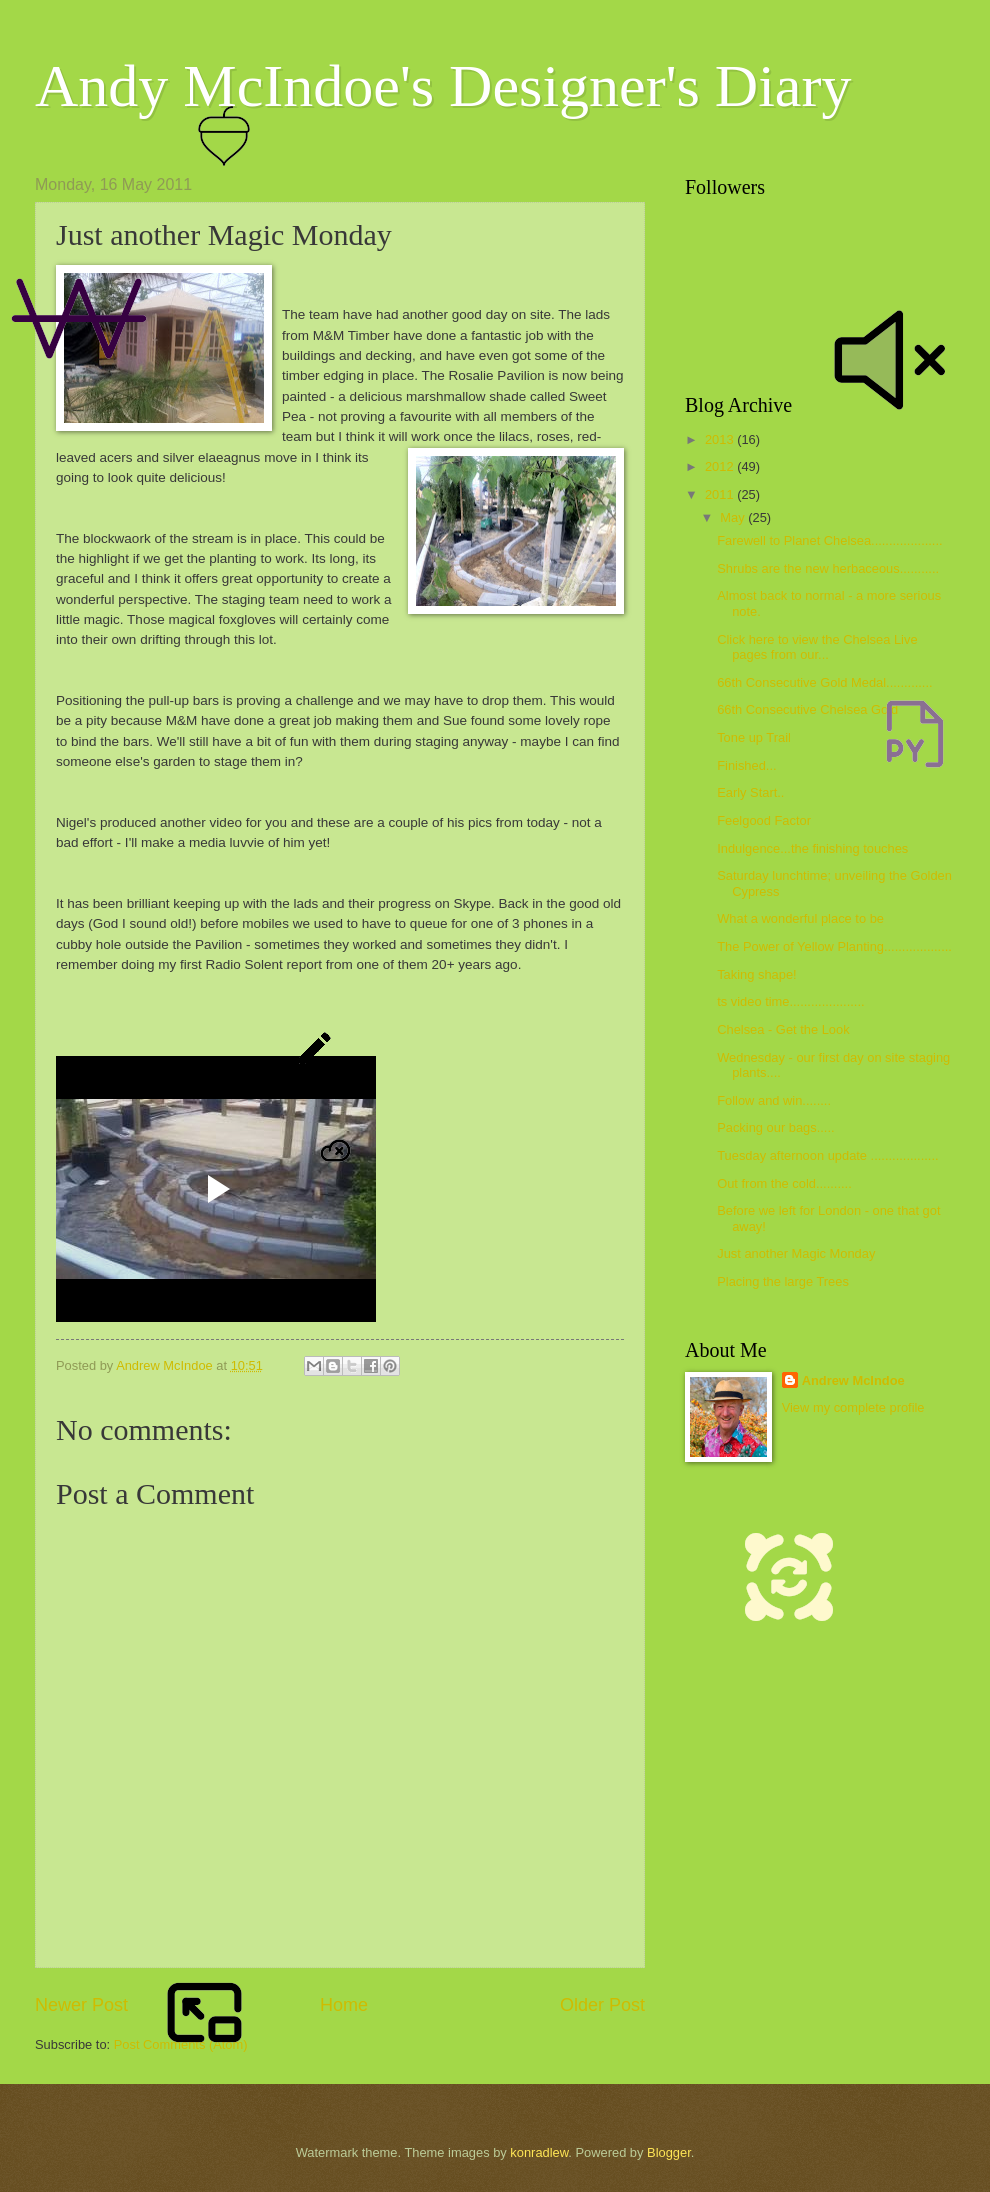 The image size is (990, 2192). Describe the element at coordinates (789, 1577) in the screenshot. I see `sync or refresh group members` at that location.